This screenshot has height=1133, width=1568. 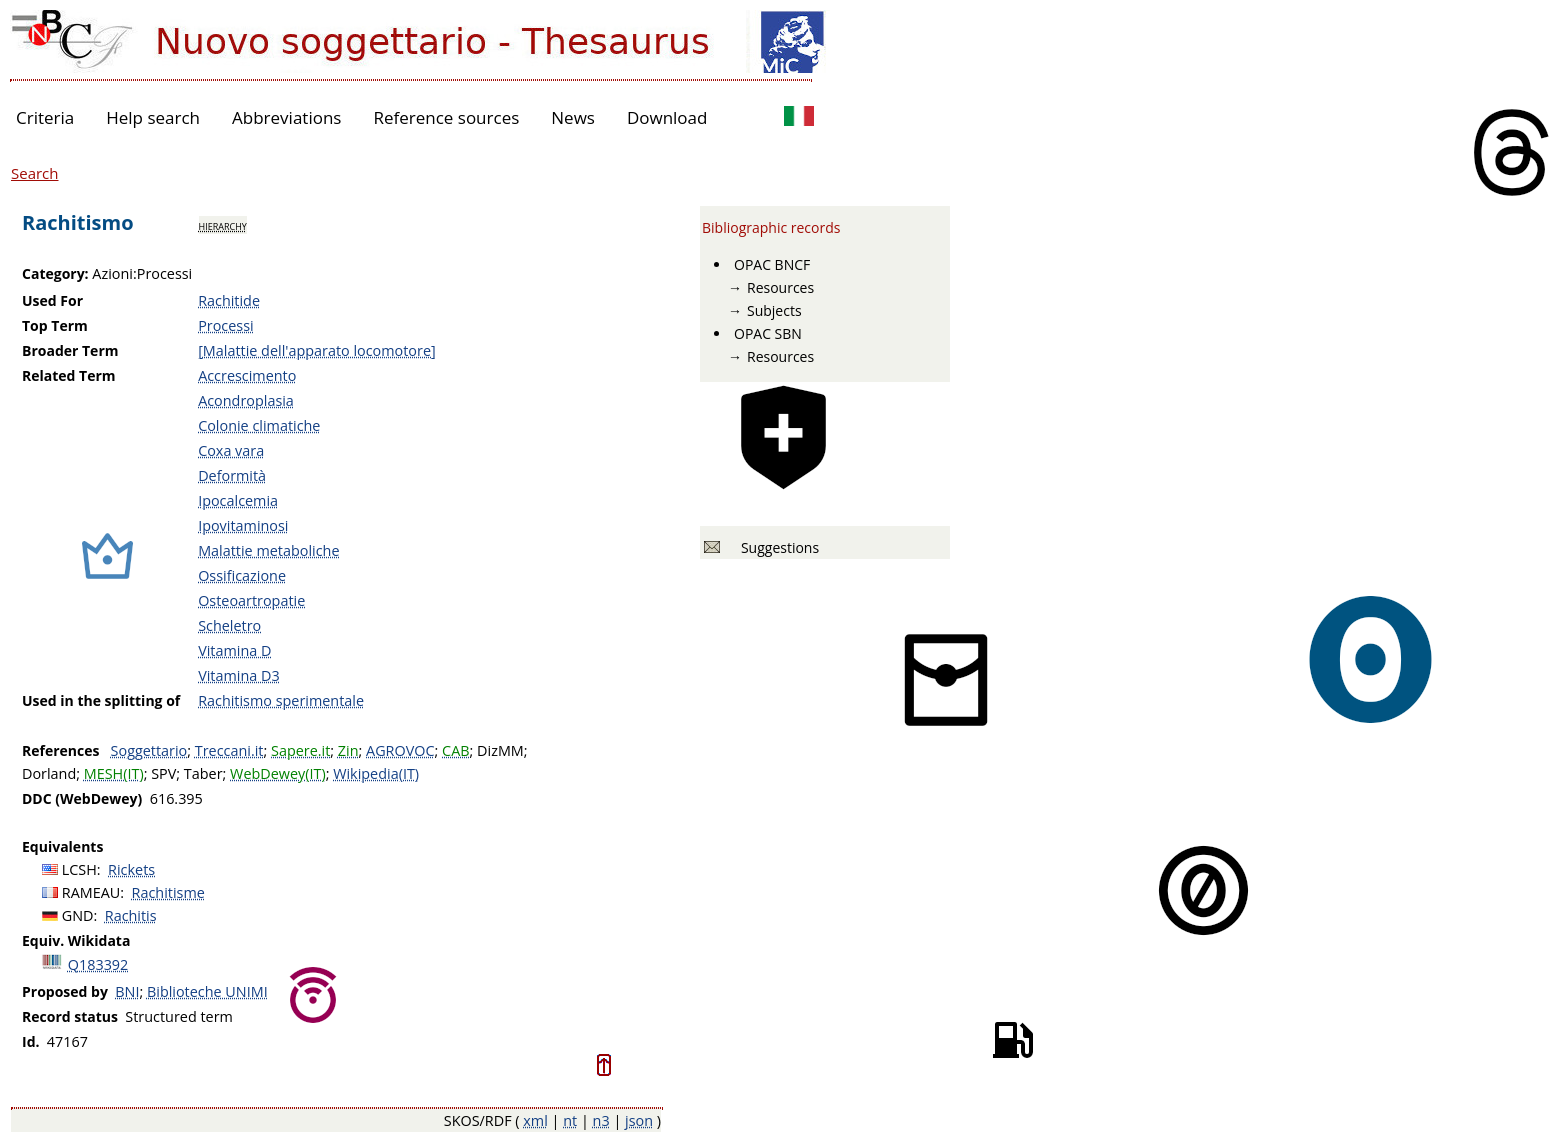 What do you see at coordinates (1203, 890) in the screenshot?
I see `indicates content is in the public domain (CC0 license)` at bounding box center [1203, 890].